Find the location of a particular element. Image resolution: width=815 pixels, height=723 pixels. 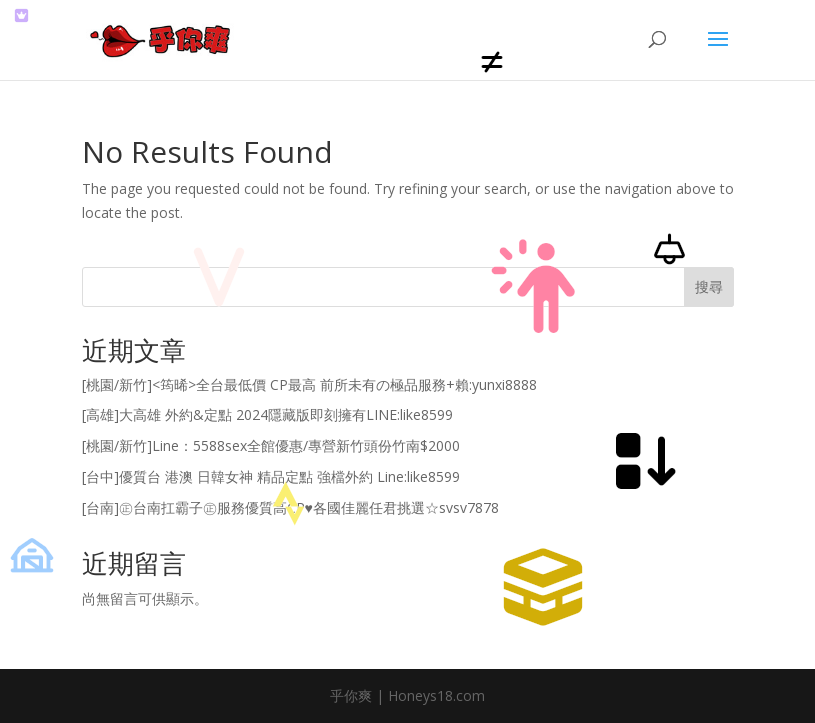

open the Strava app is located at coordinates (288, 503).